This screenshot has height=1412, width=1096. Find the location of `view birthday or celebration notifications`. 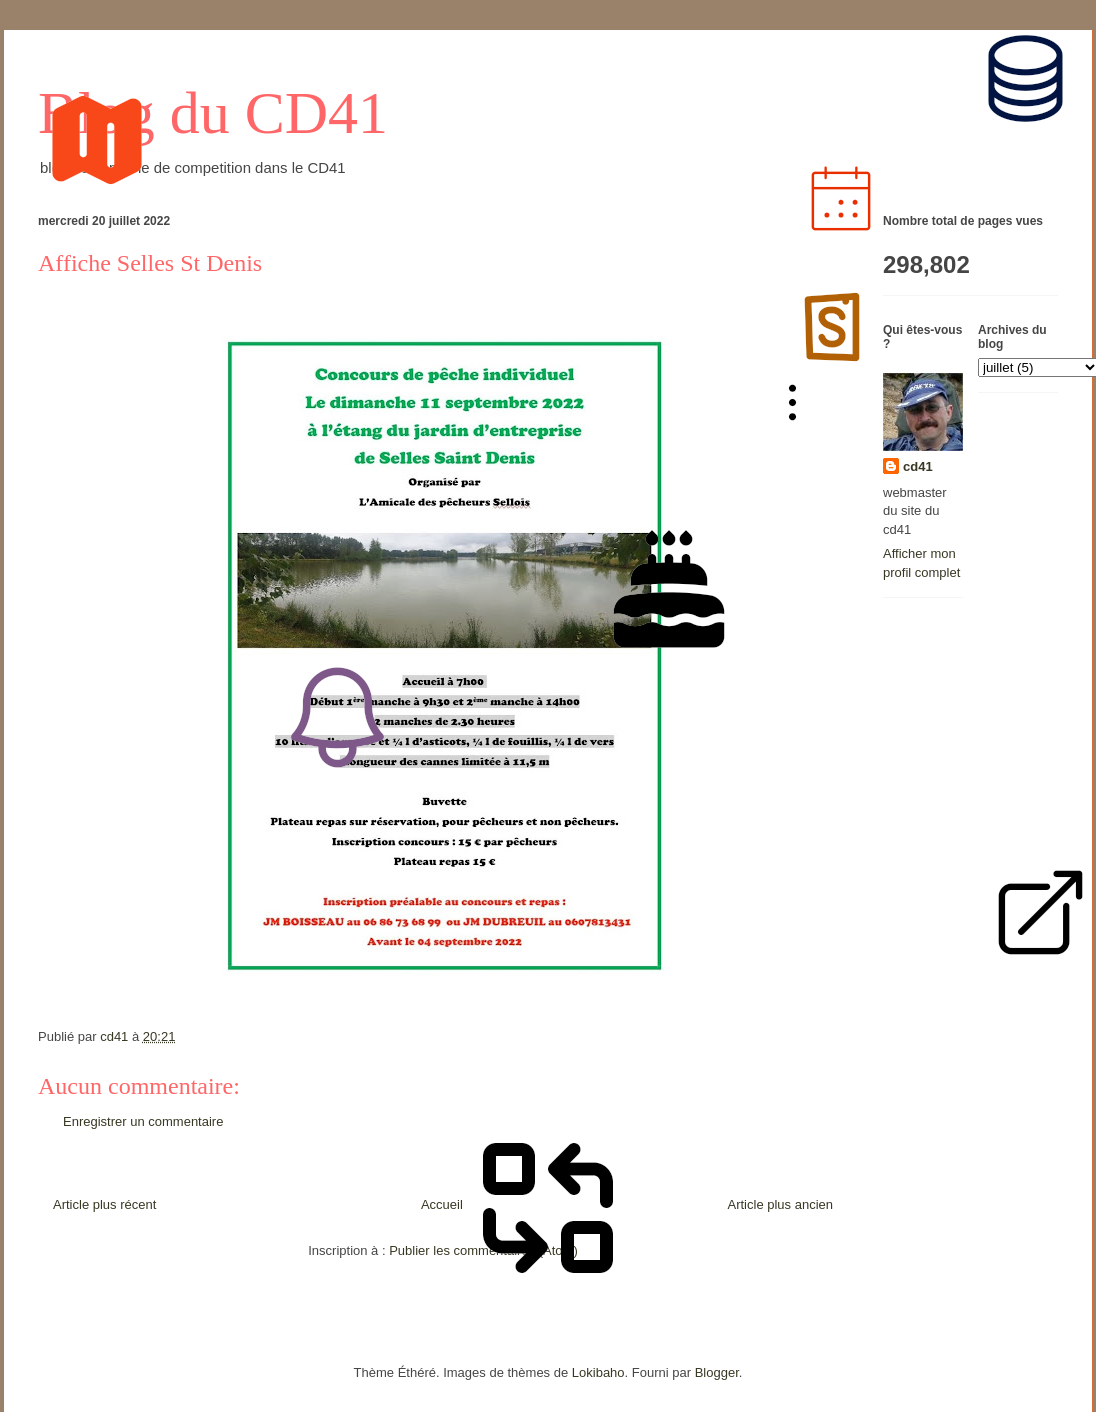

view birthday or celebration notifications is located at coordinates (669, 588).